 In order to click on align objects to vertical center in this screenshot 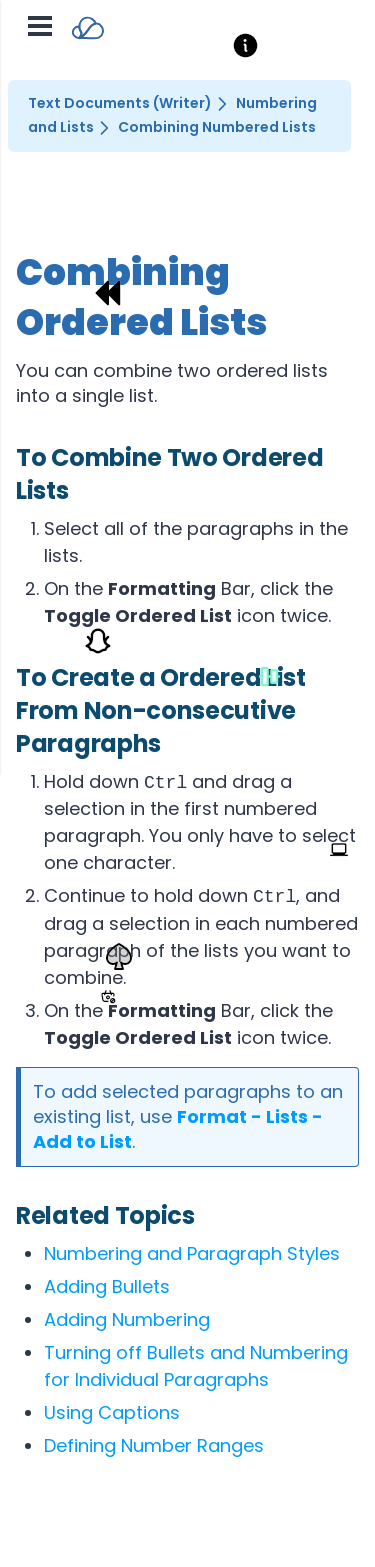, I will do `click(269, 676)`.